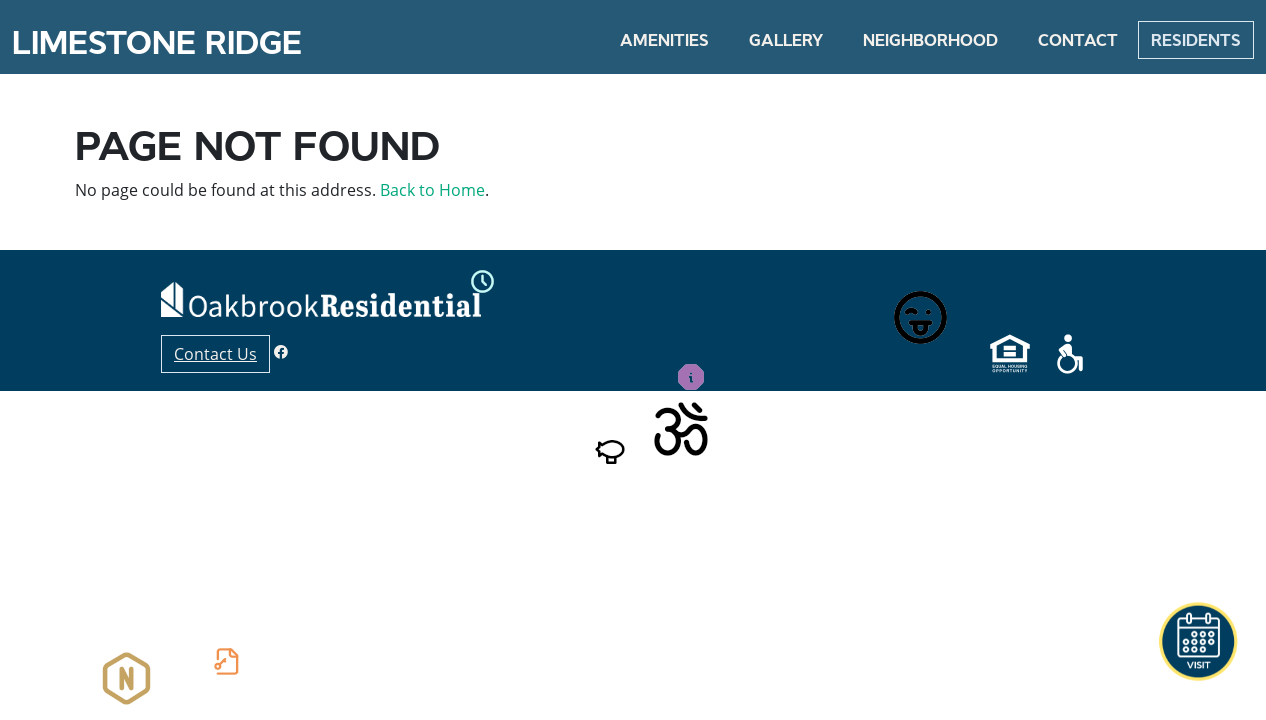  I want to click on indicates a node or network element, so click(126, 678).